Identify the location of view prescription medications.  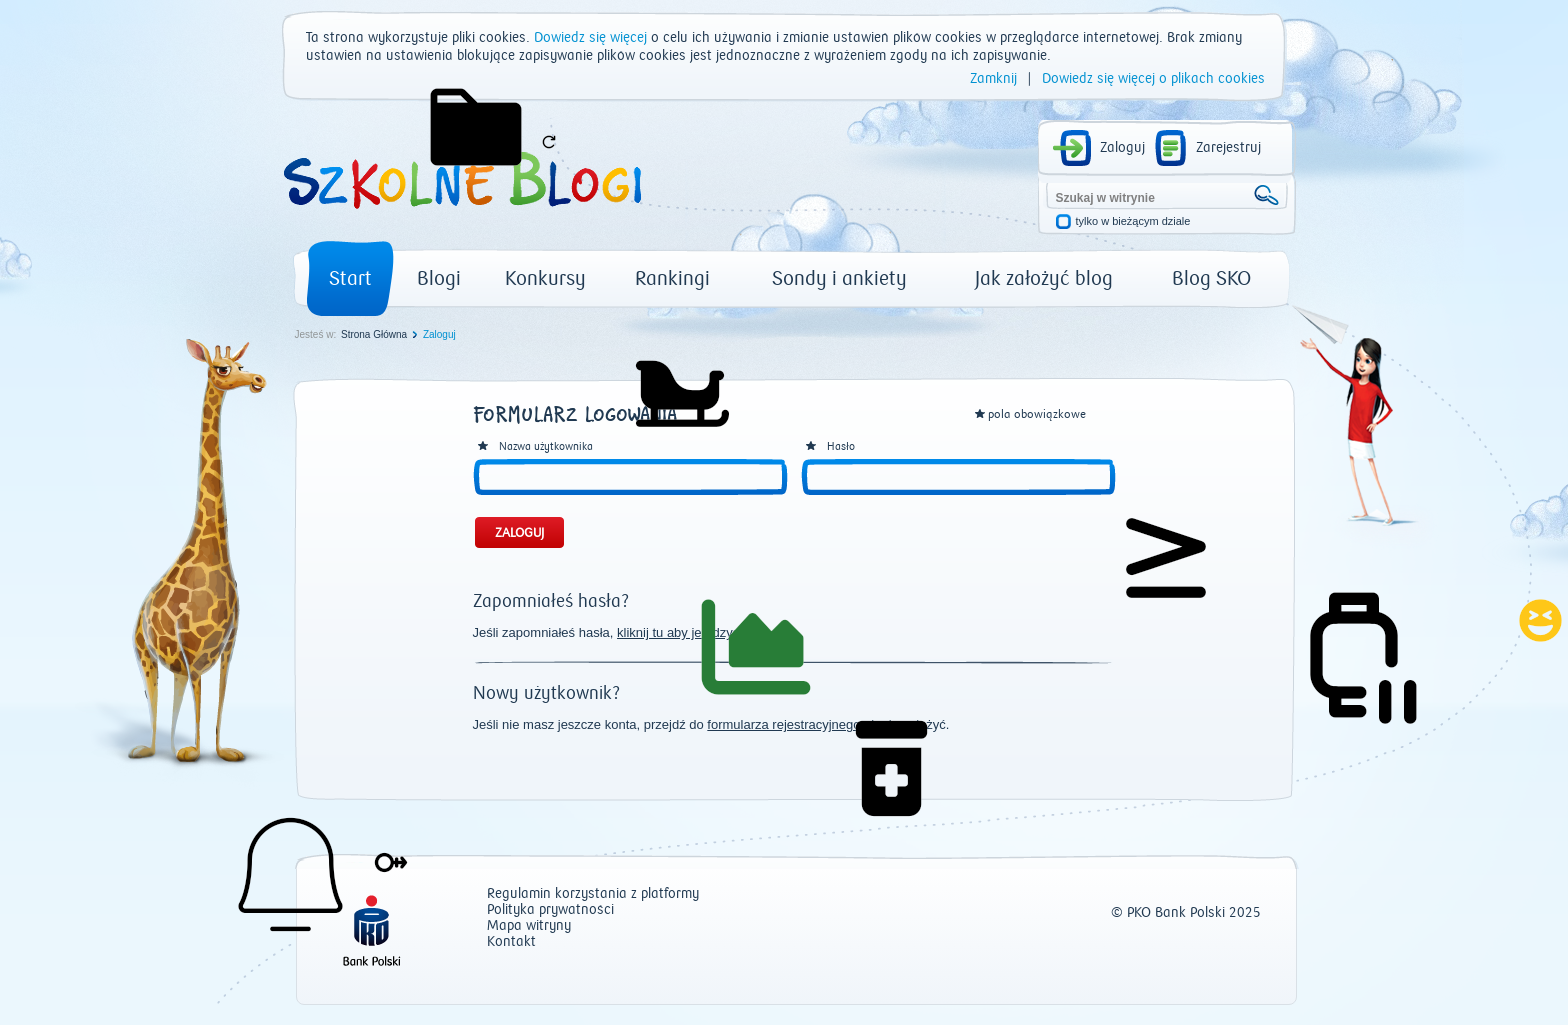
(891, 768).